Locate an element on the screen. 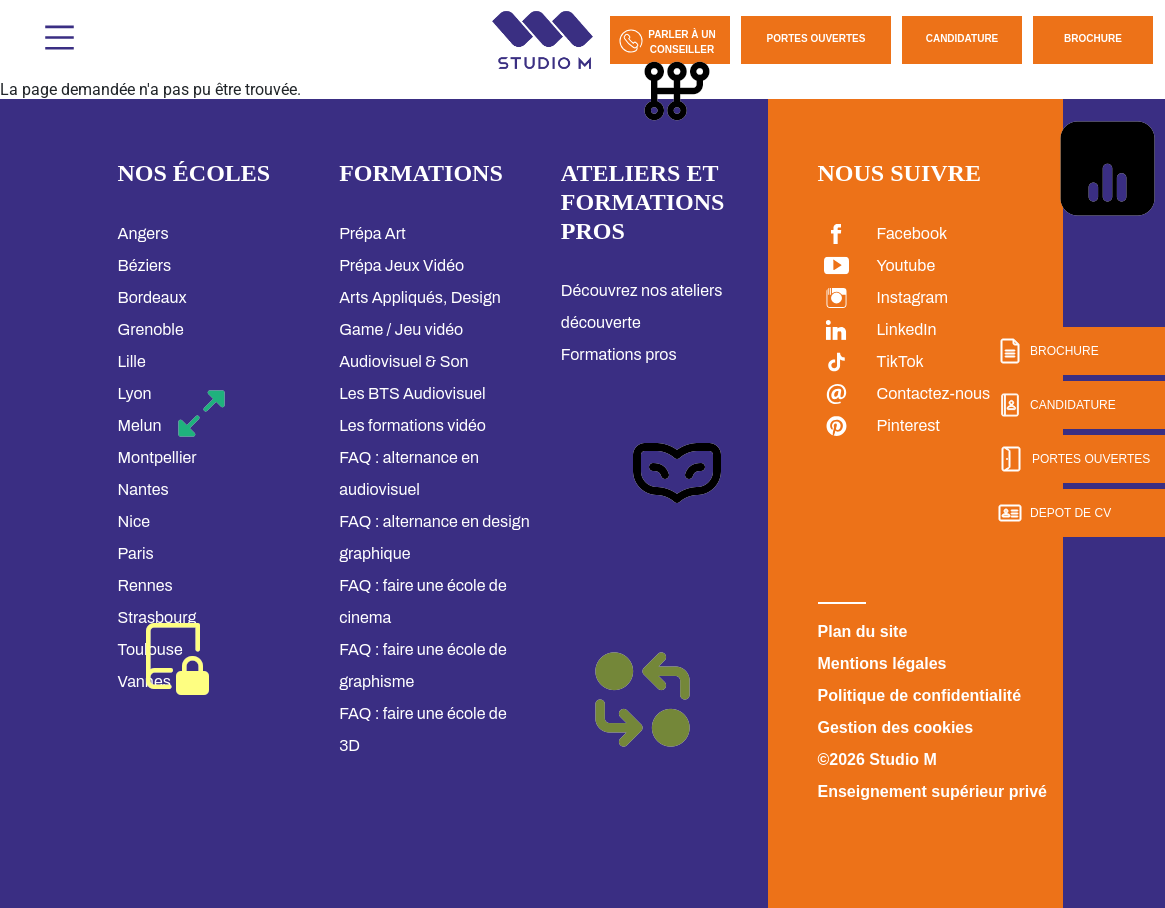  select manual transmission mode is located at coordinates (677, 91).